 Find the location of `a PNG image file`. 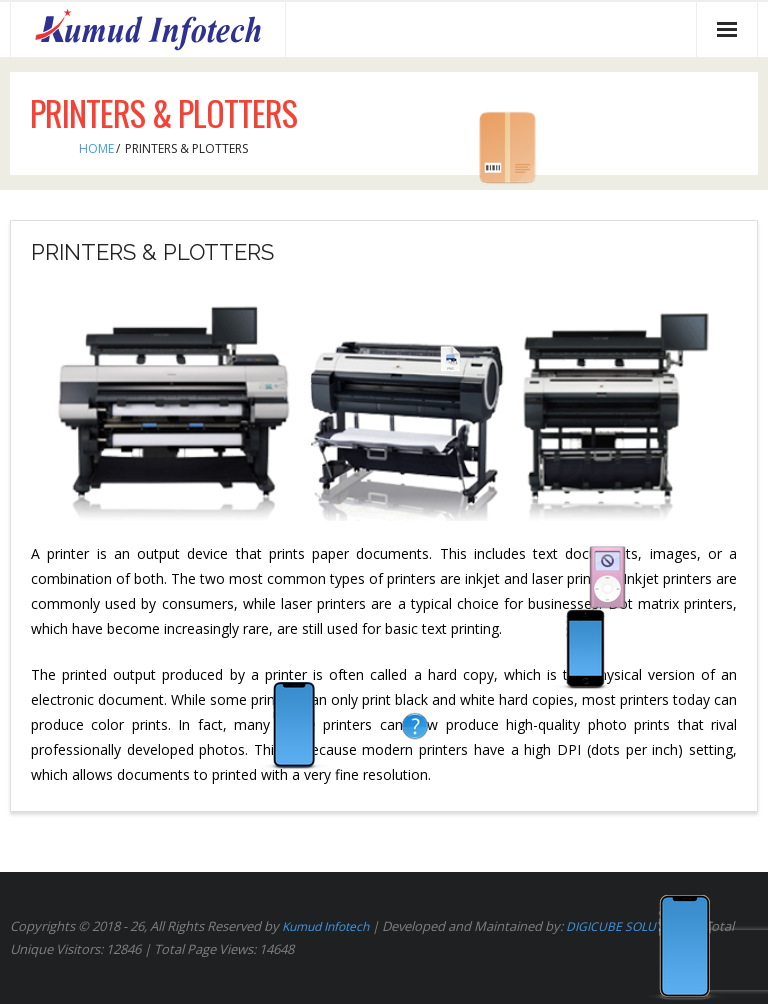

a PNG image file is located at coordinates (450, 359).